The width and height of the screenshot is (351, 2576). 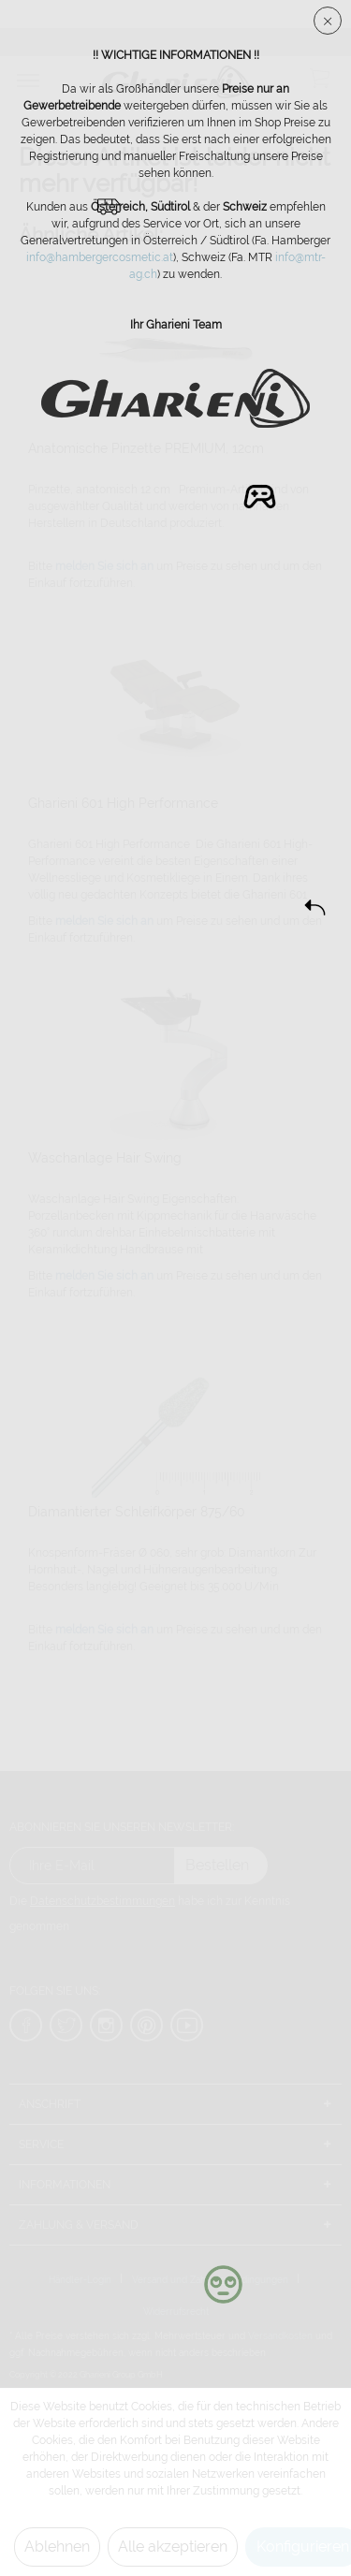 What do you see at coordinates (108, 206) in the screenshot?
I see `track delivery or shipping status` at bounding box center [108, 206].